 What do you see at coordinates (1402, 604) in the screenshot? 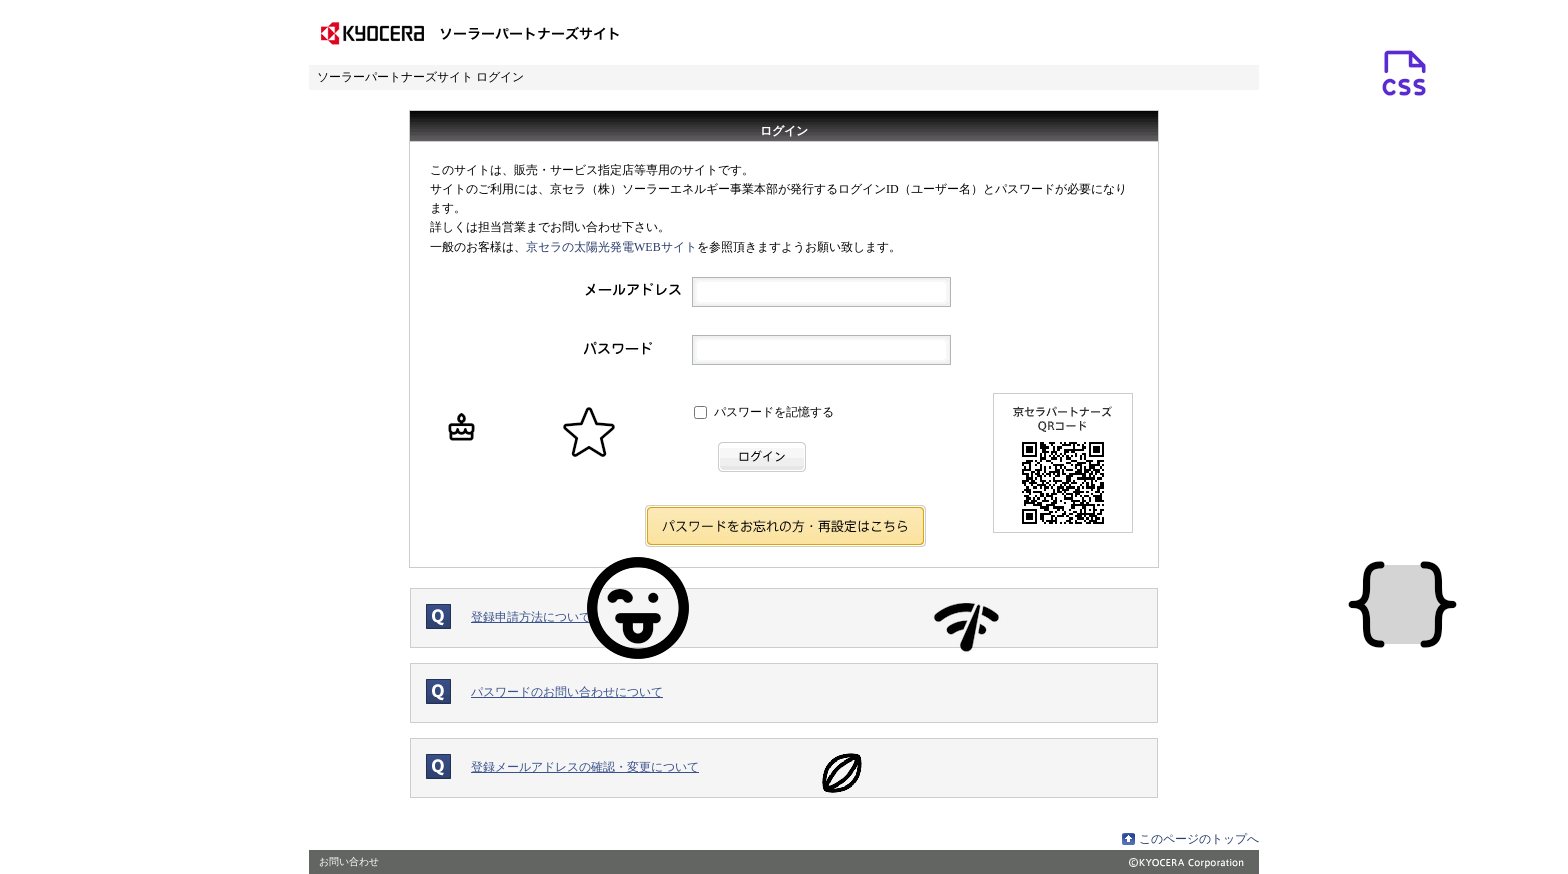
I see `access code or developer settings` at bounding box center [1402, 604].